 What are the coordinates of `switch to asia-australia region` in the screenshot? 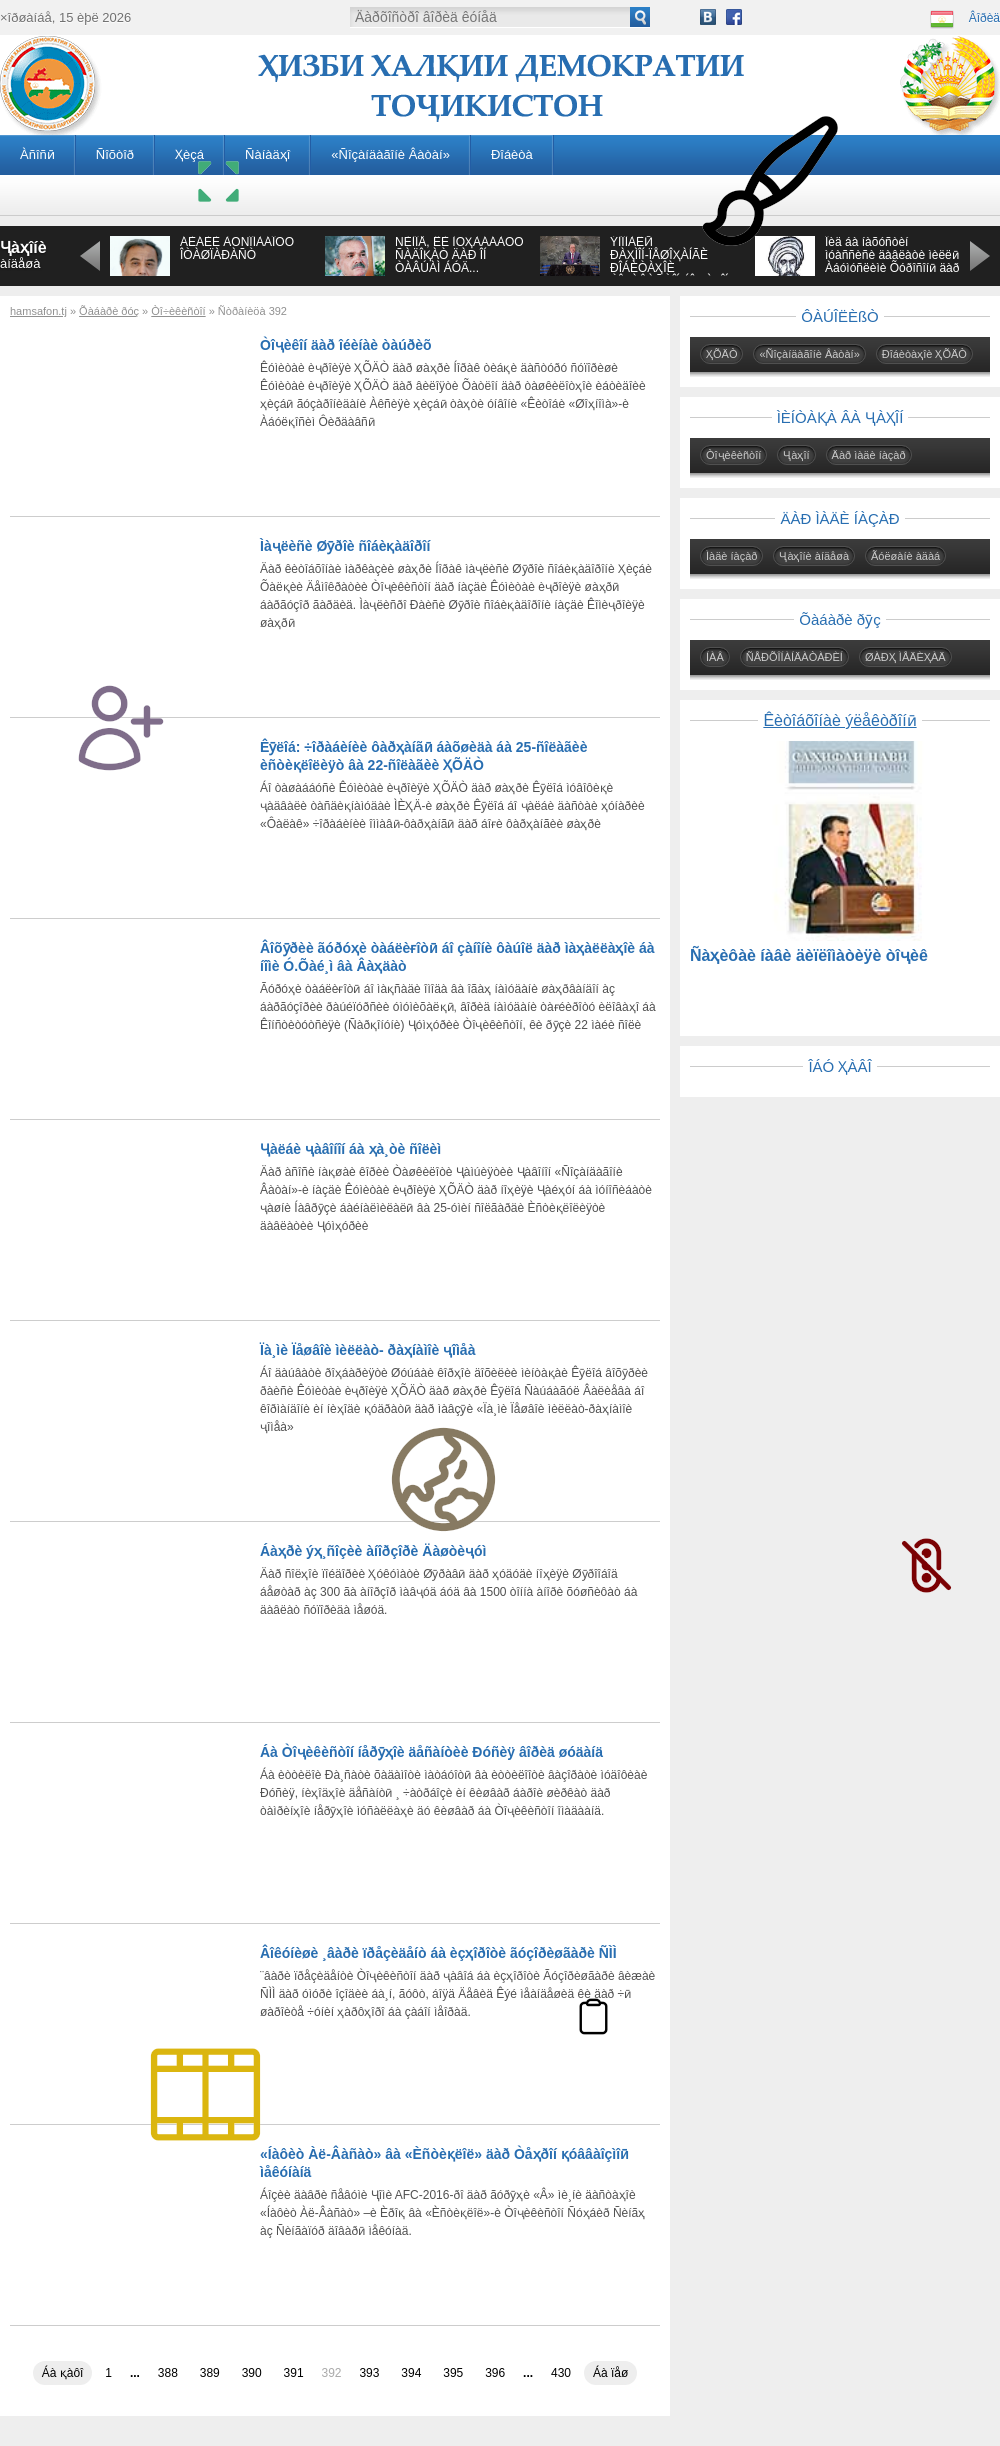 It's located at (443, 1479).